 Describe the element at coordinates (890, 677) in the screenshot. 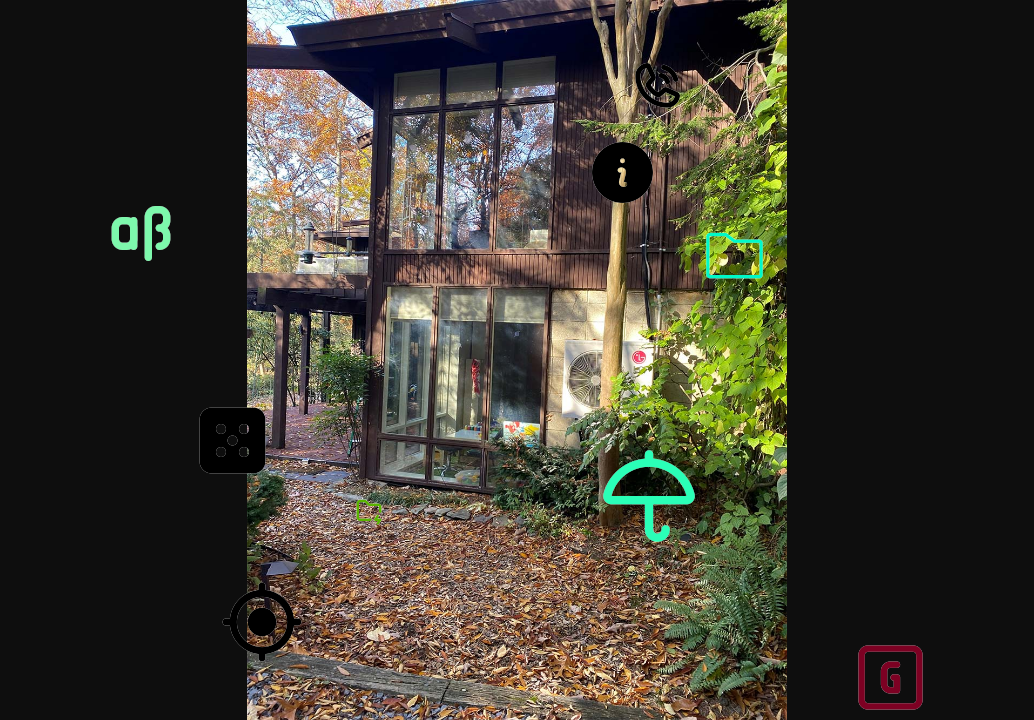

I see `access Google services or integration` at that location.